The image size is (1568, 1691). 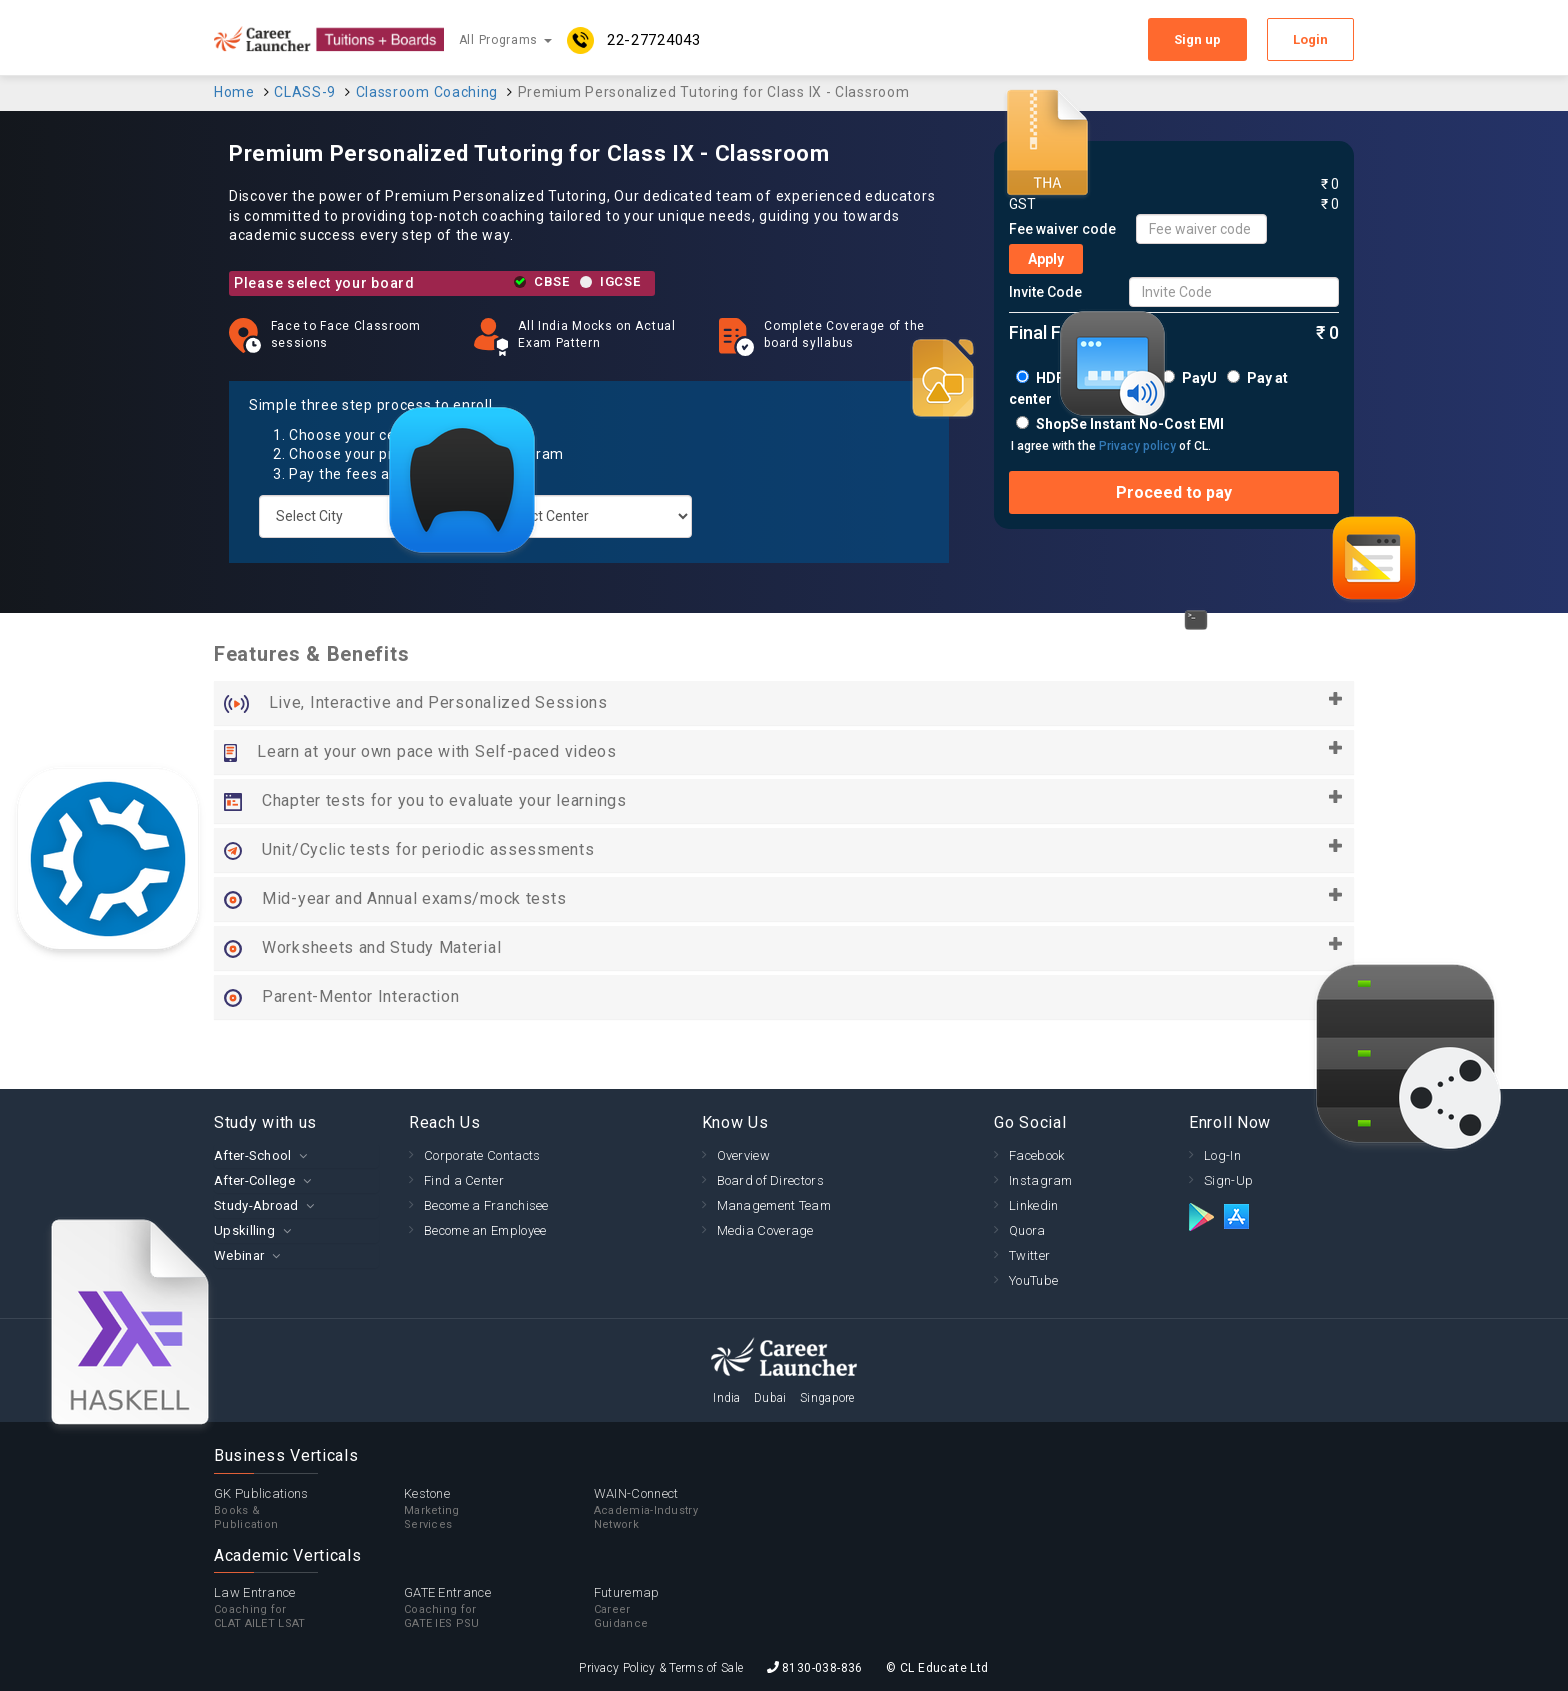 I want to click on open libreoffice draw application, so click(x=943, y=378).